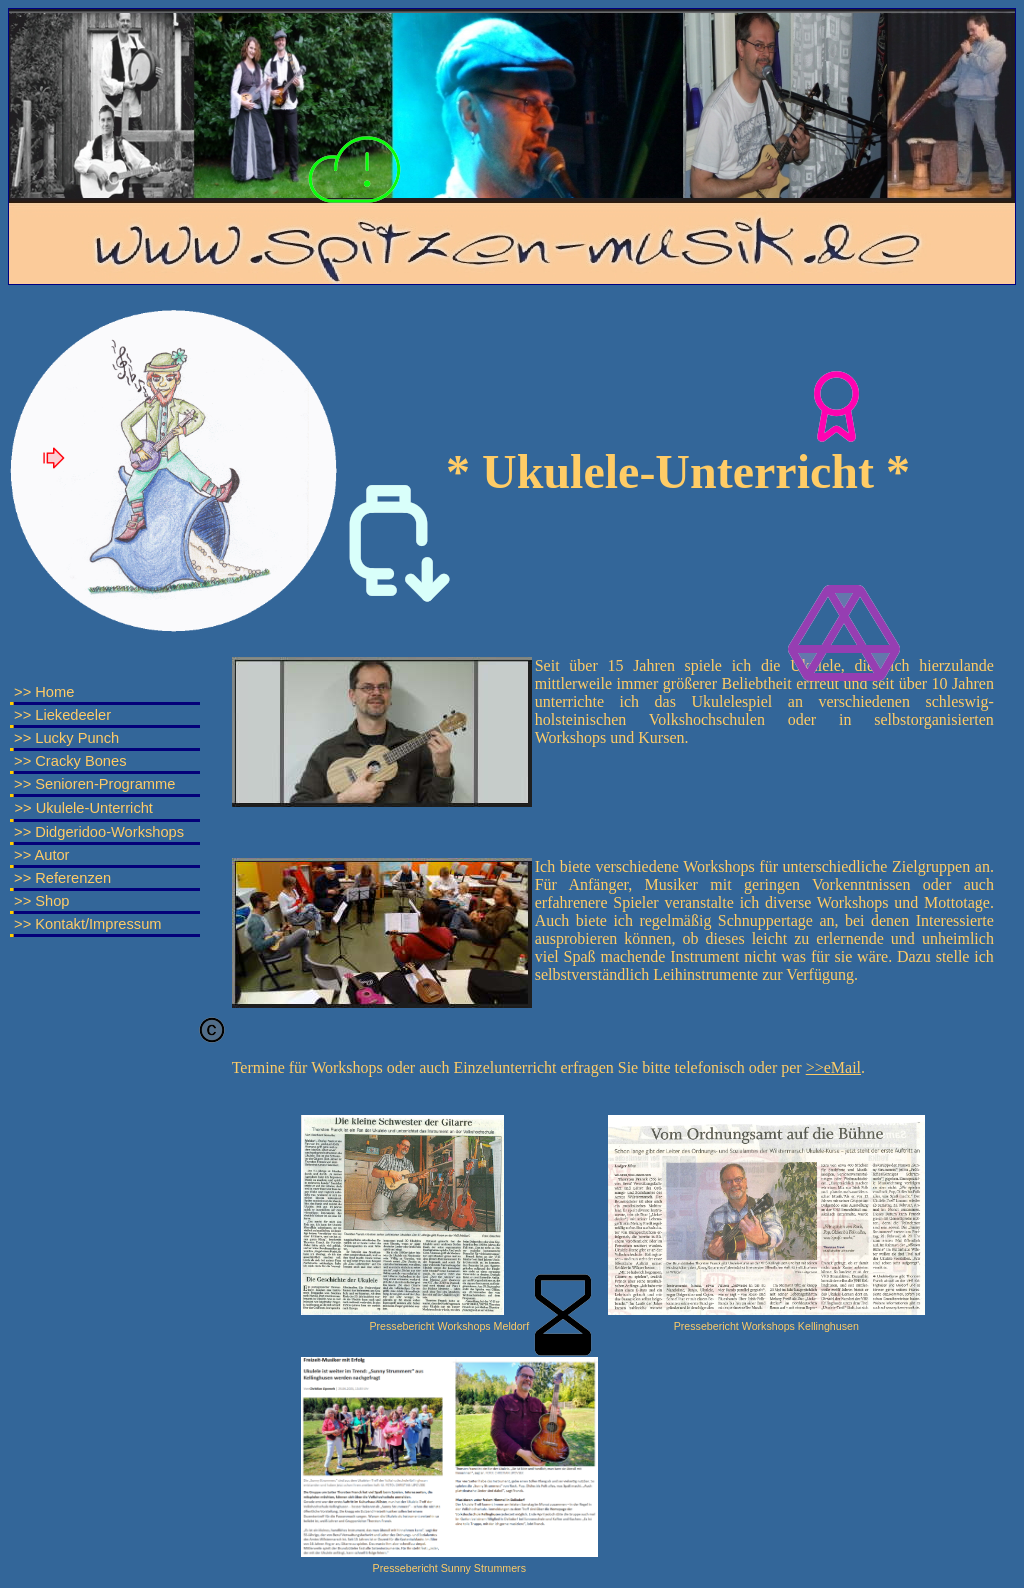  What do you see at coordinates (388, 540) in the screenshot?
I see `download to smartwatch` at bounding box center [388, 540].